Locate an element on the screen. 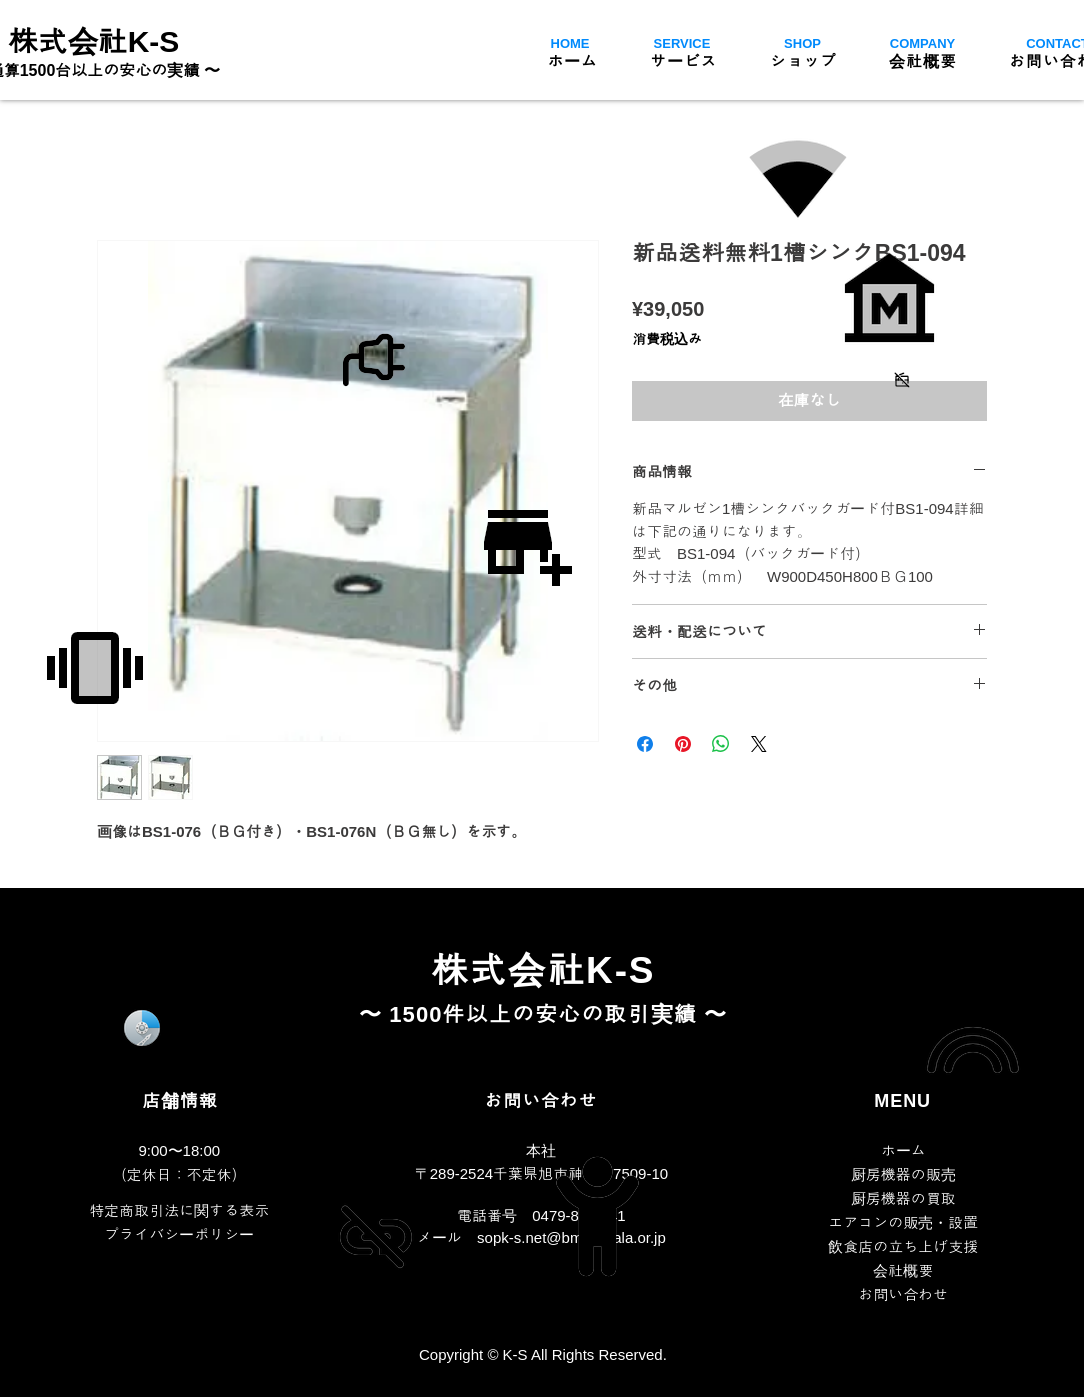 The width and height of the screenshot is (1084, 1397). connect to a power source or external device is located at coordinates (374, 359).